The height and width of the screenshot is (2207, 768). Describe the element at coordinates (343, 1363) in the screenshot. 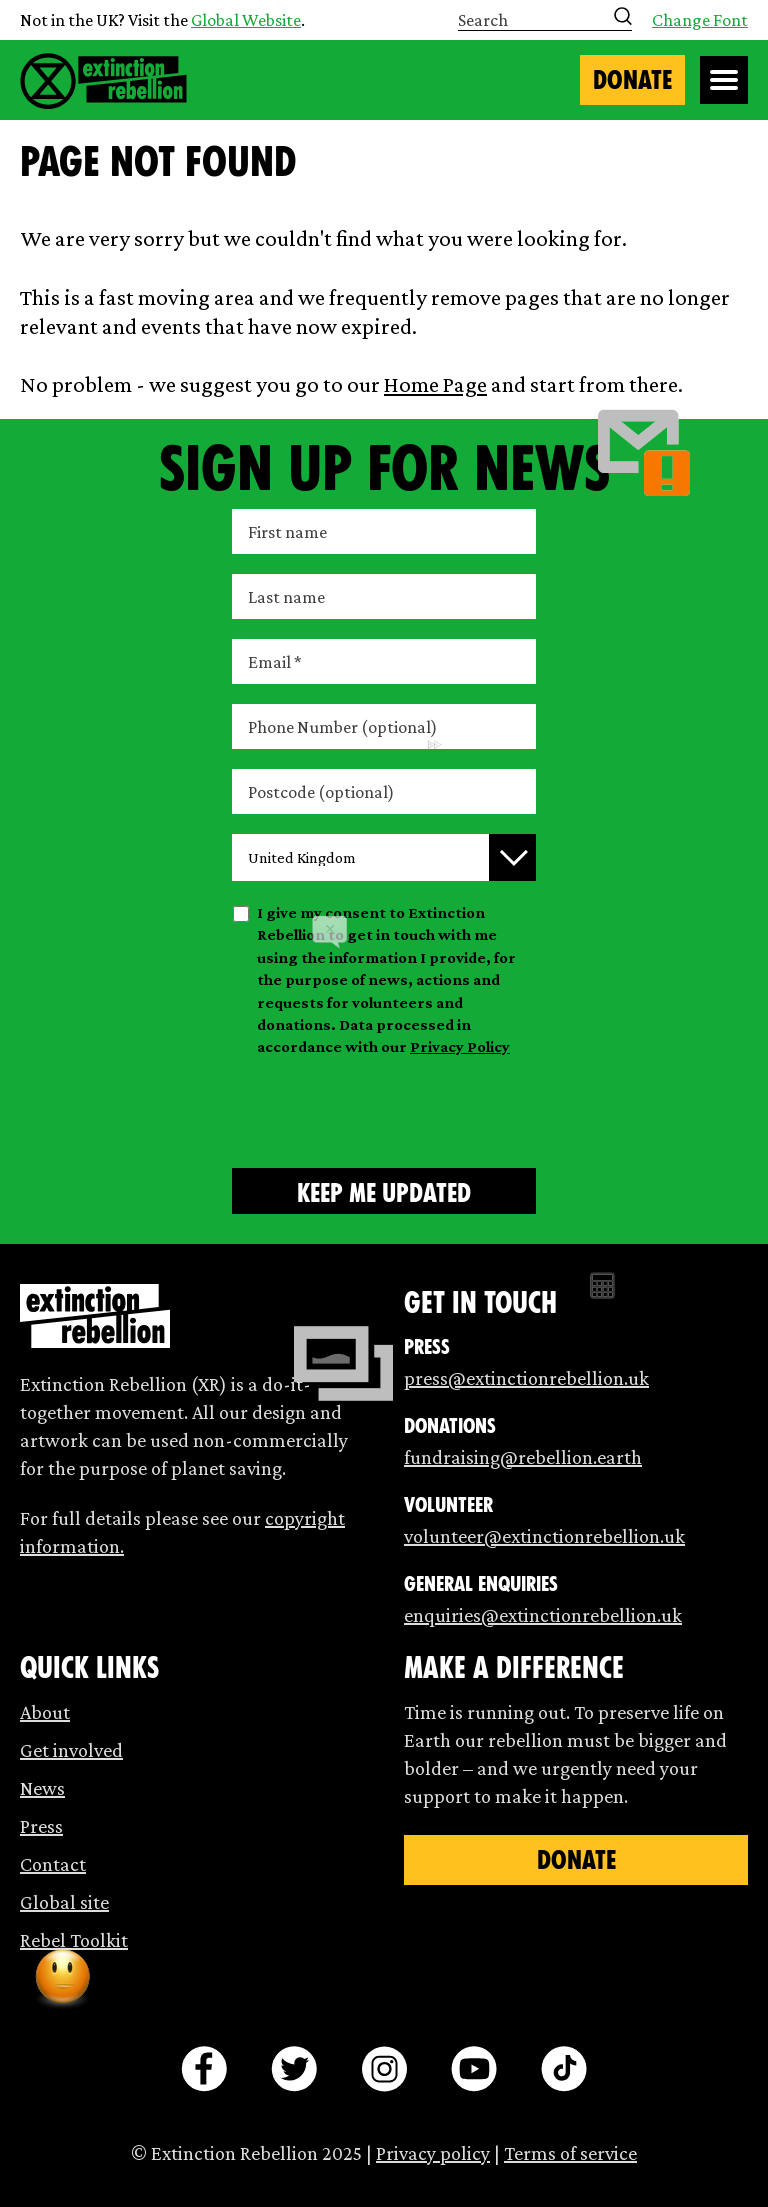

I see `indicates a photo or image collection` at that location.